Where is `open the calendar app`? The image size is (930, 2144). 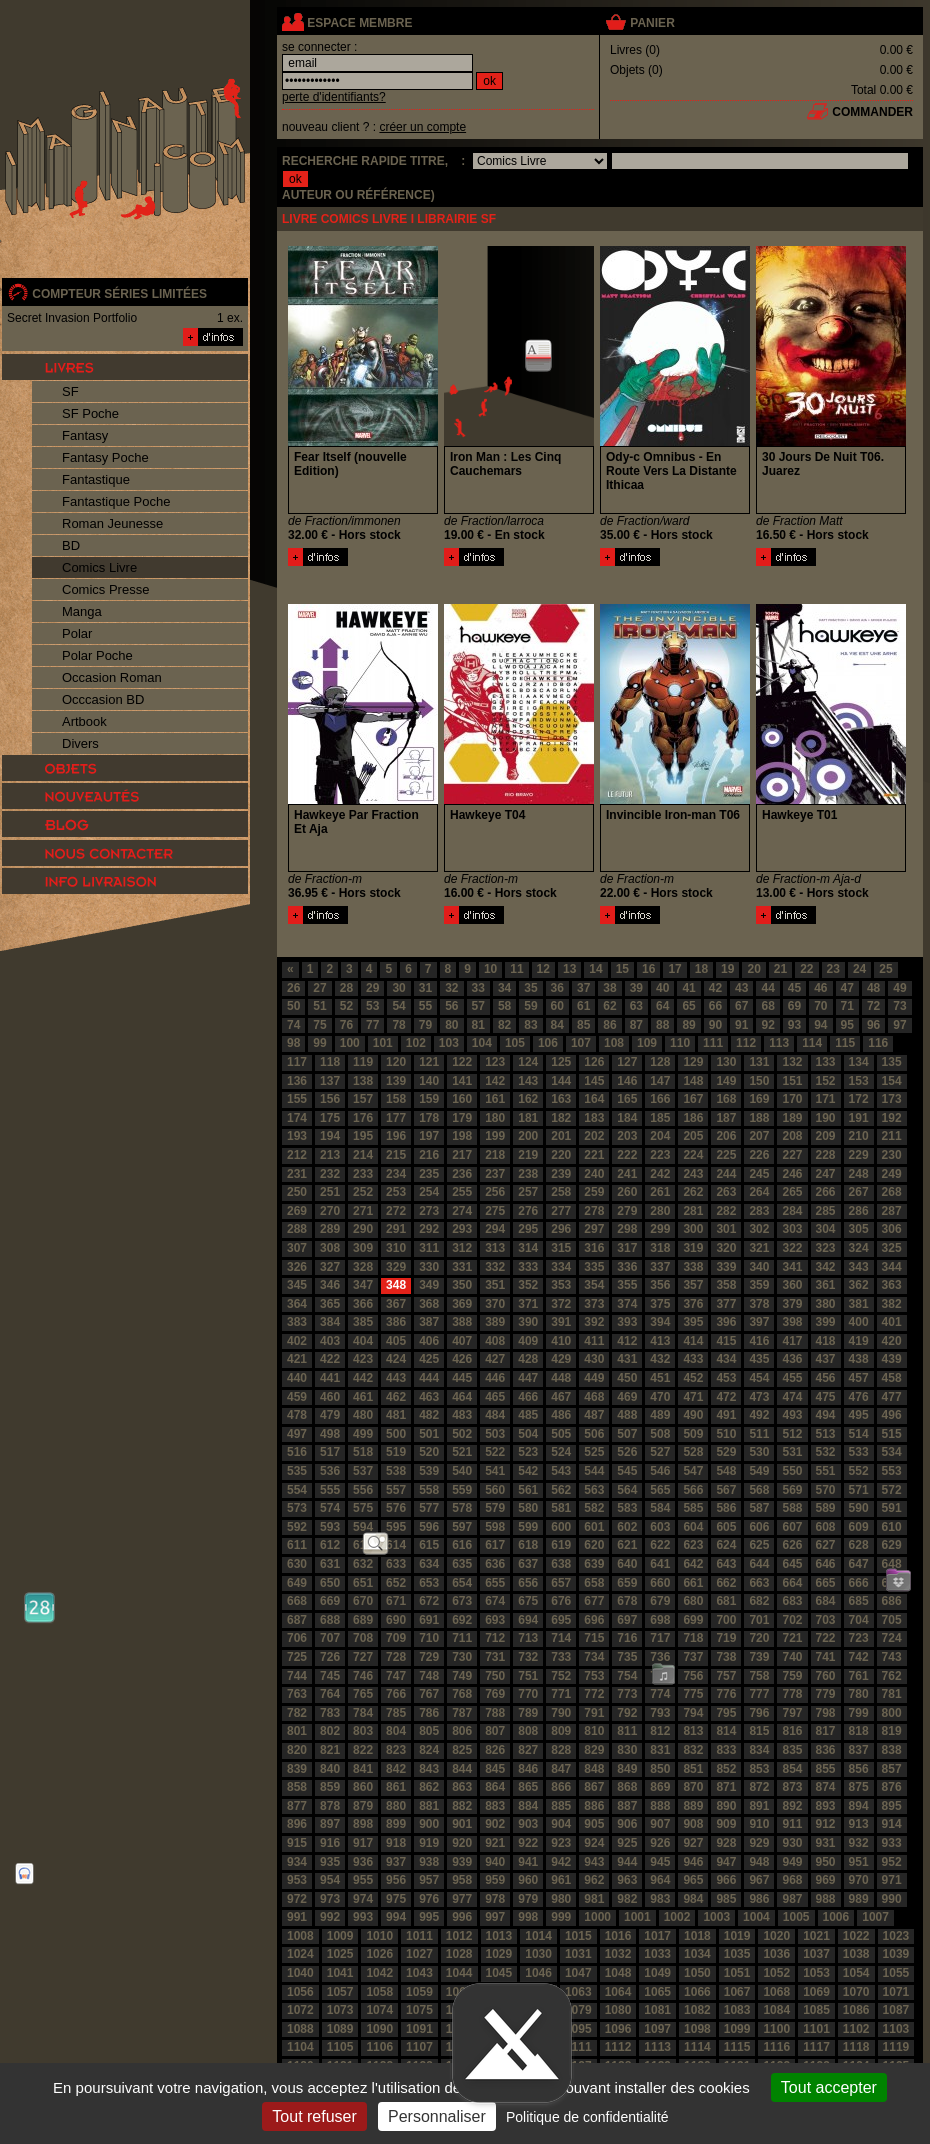 open the calendar app is located at coordinates (39, 1607).